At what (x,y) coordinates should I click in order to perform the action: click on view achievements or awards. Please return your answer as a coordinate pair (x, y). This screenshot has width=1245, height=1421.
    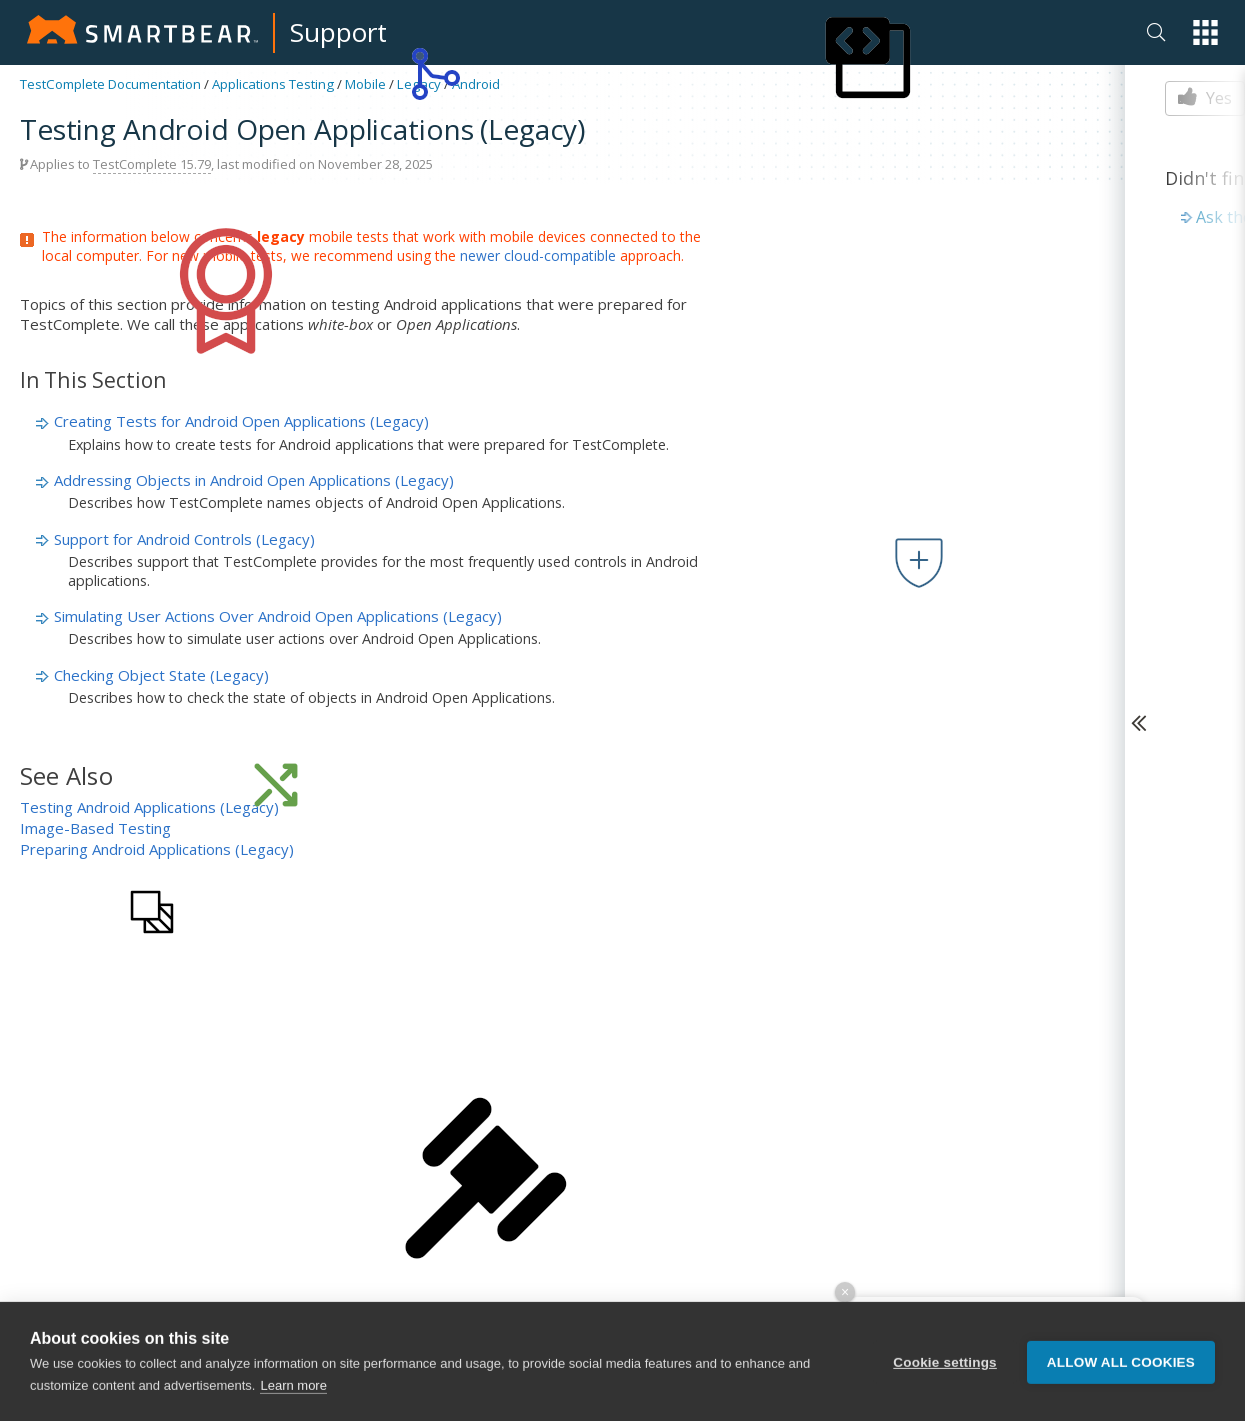
    Looking at the image, I should click on (226, 291).